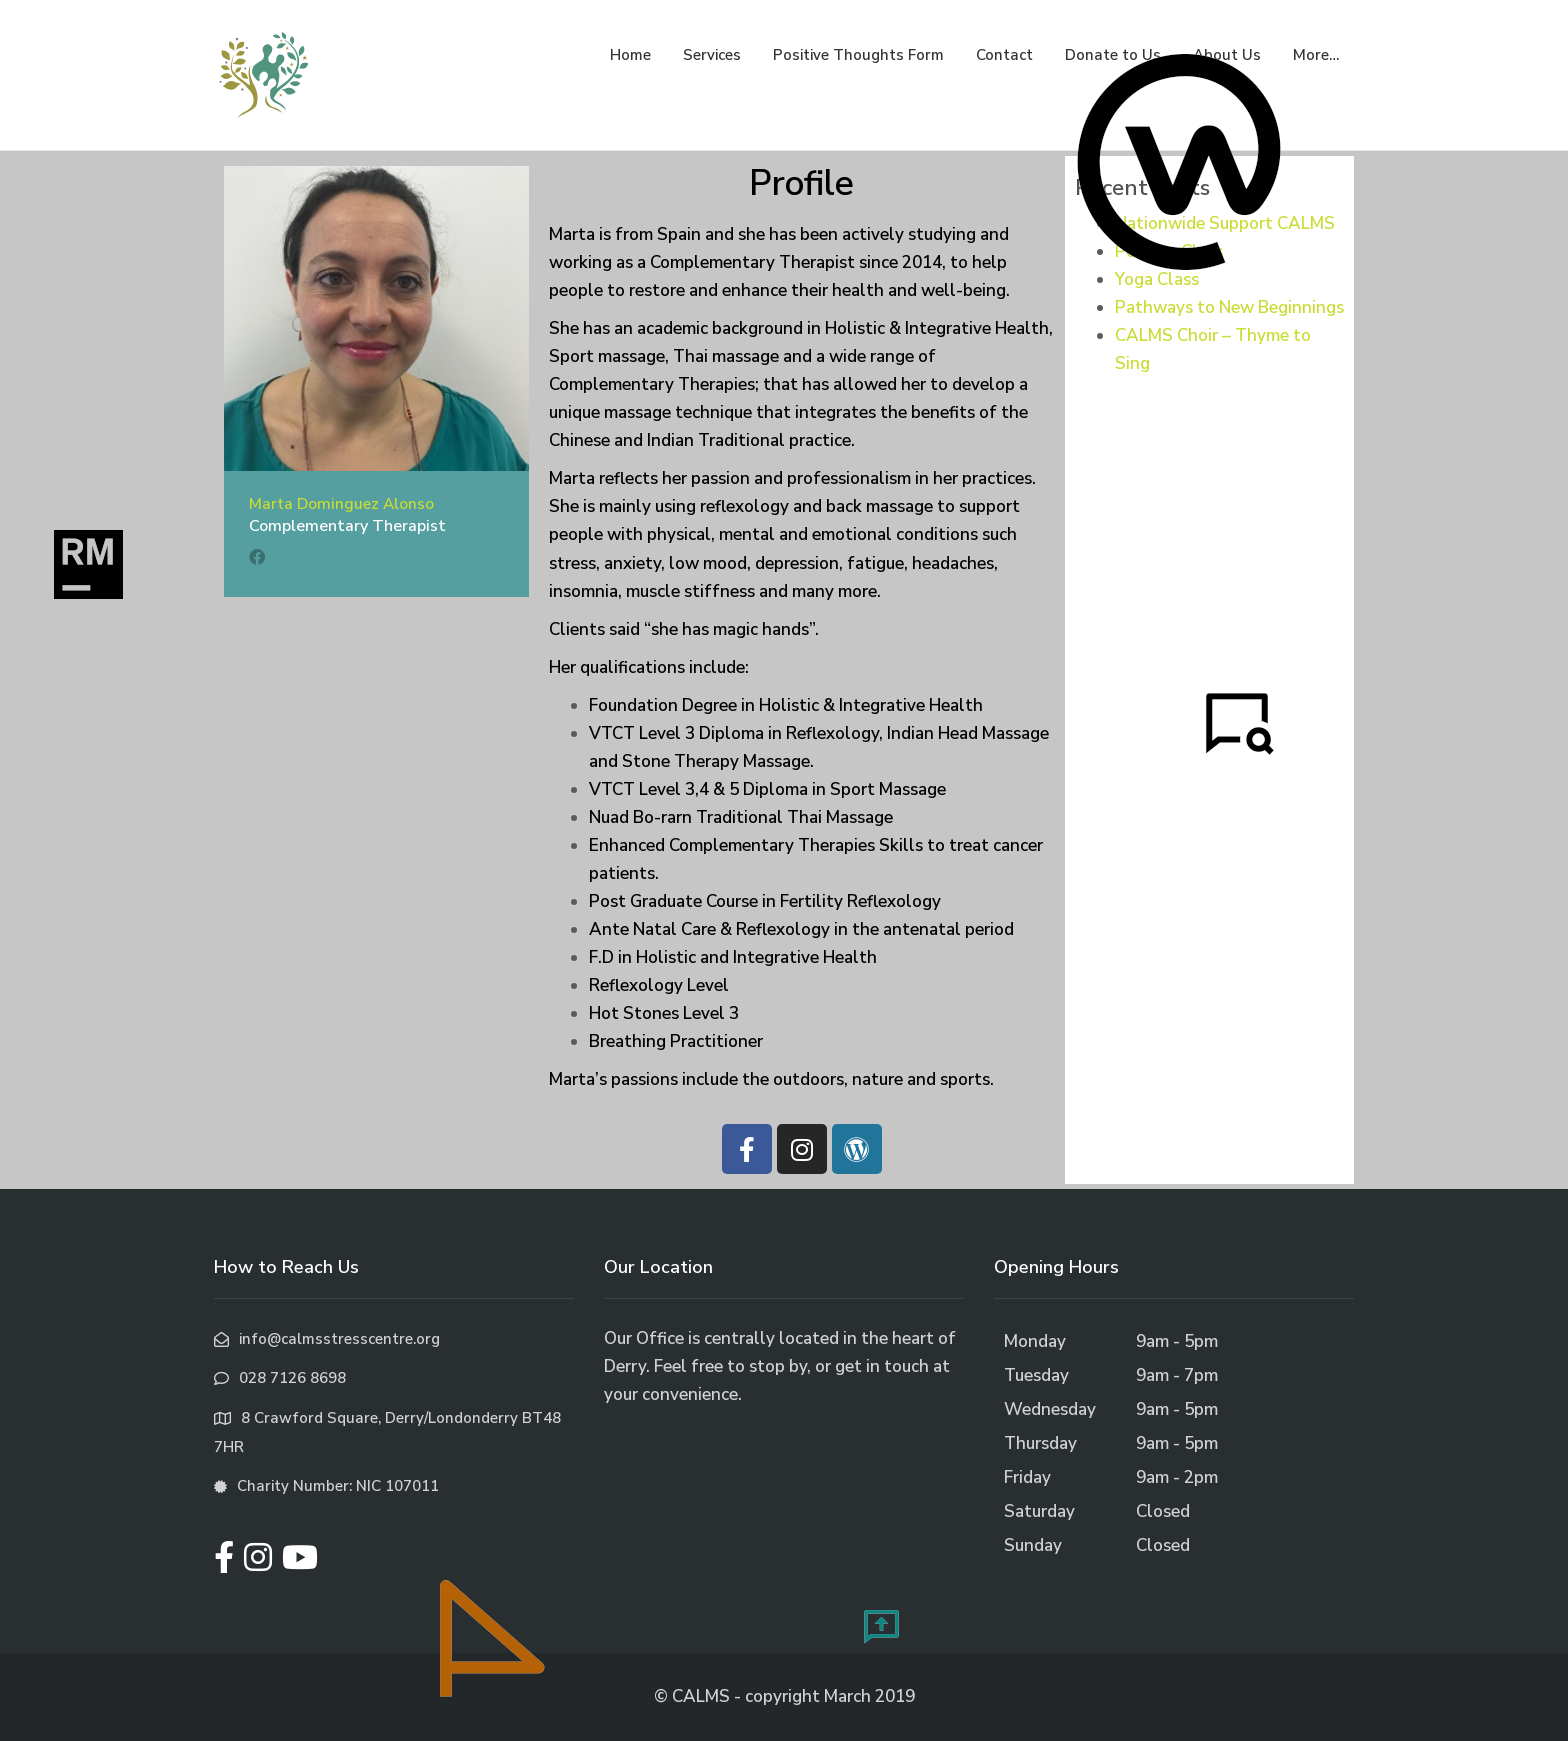  What do you see at coordinates (486, 1638) in the screenshot?
I see `flag an item for review or attention` at bounding box center [486, 1638].